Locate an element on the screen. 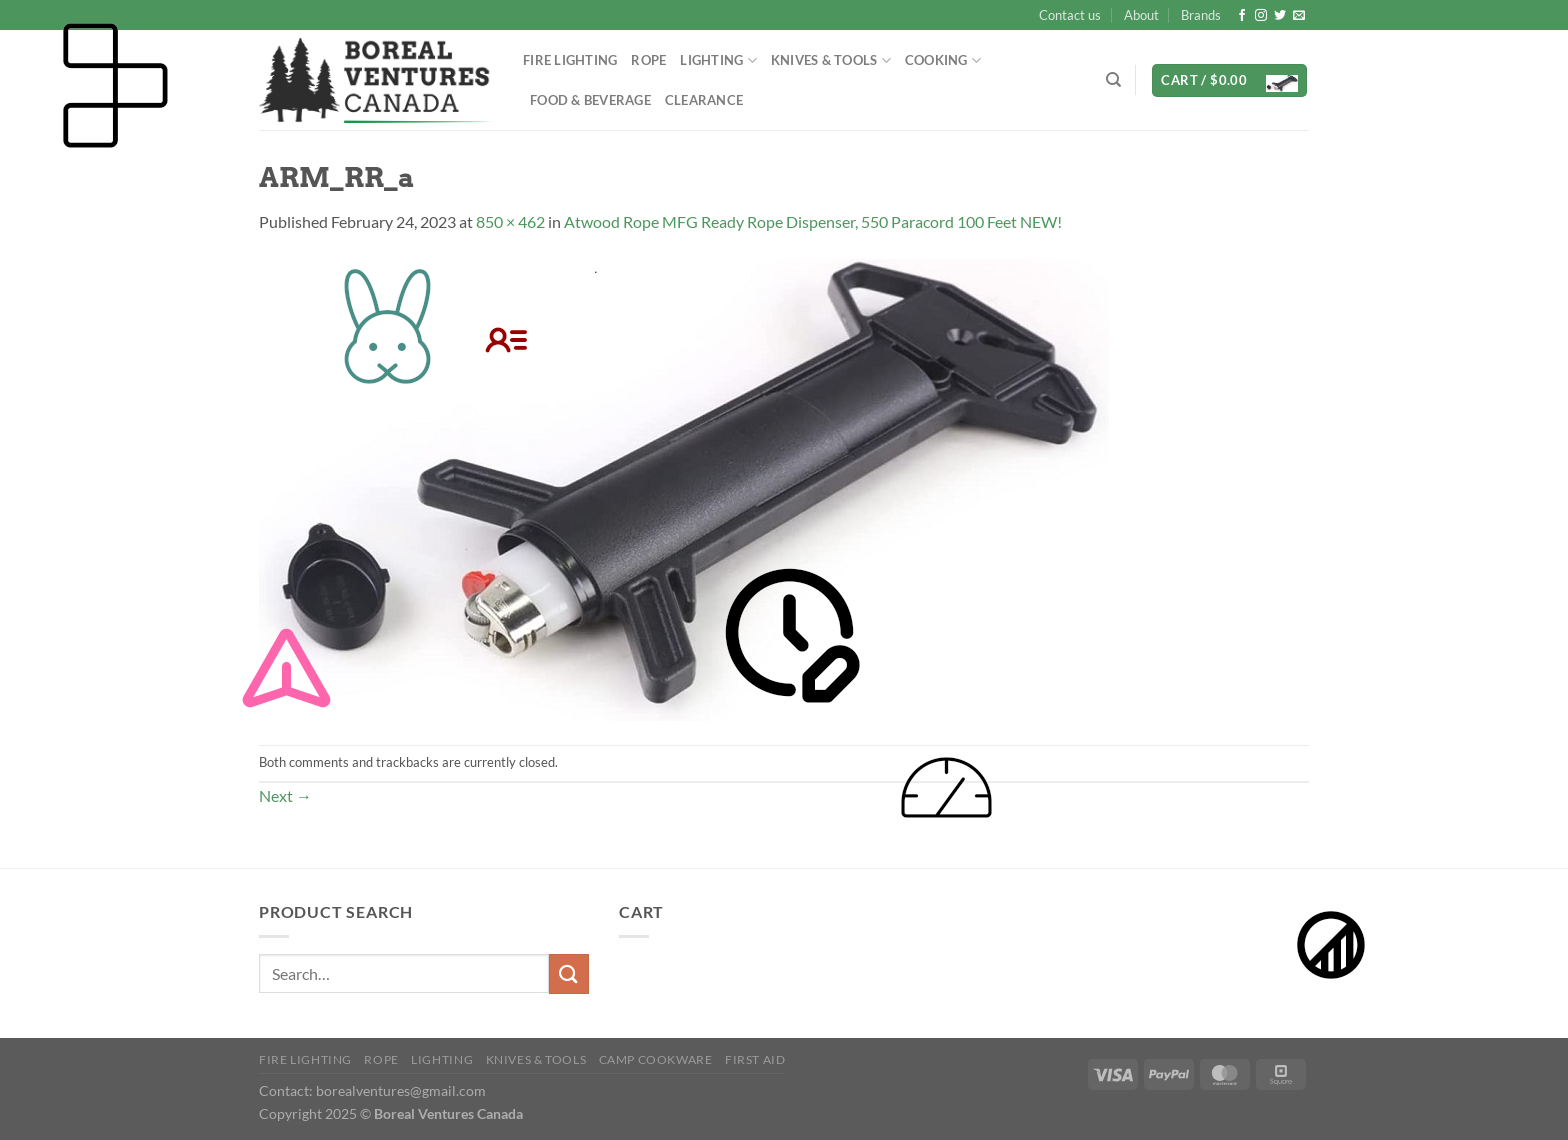 This screenshot has height=1140, width=1568. send a message or email is located at coordinates (286, 669).